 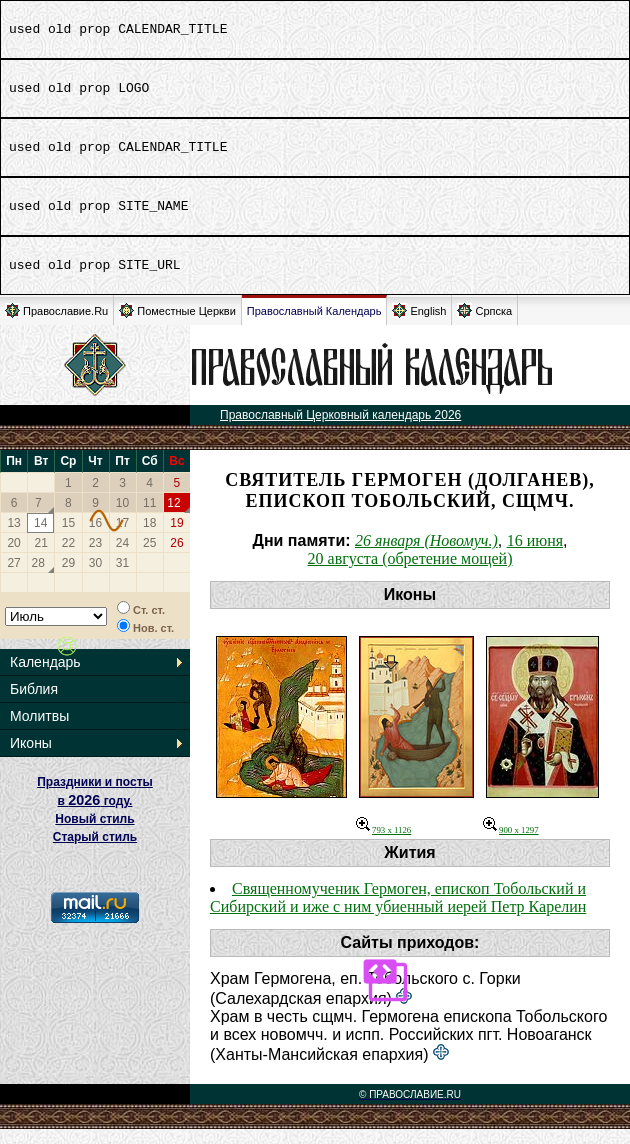 I want to click on insert a code block, so click(x=388, y=982).